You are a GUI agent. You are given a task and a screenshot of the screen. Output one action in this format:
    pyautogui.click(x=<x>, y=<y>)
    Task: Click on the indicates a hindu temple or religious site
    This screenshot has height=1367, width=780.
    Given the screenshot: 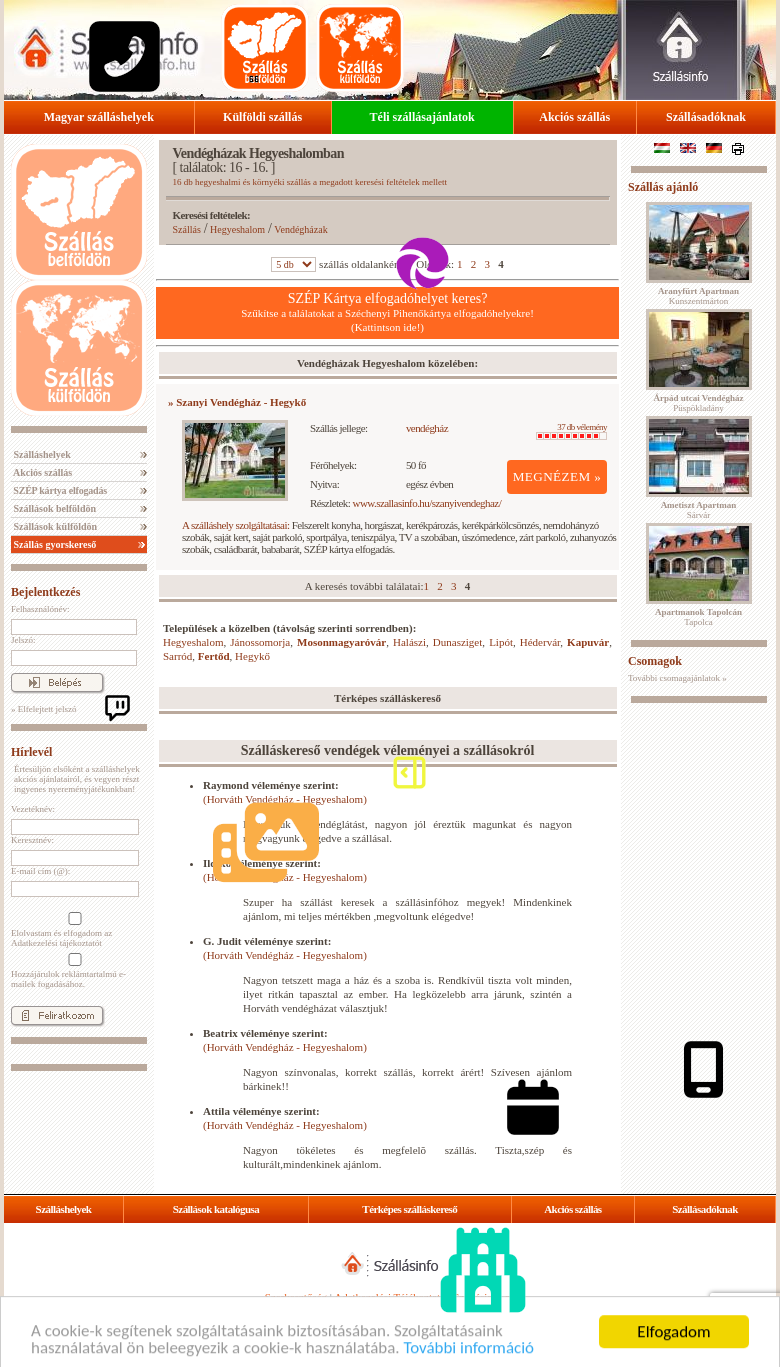 What is the action you would take?
    pyautogui.click(x=483, y=1270)
    